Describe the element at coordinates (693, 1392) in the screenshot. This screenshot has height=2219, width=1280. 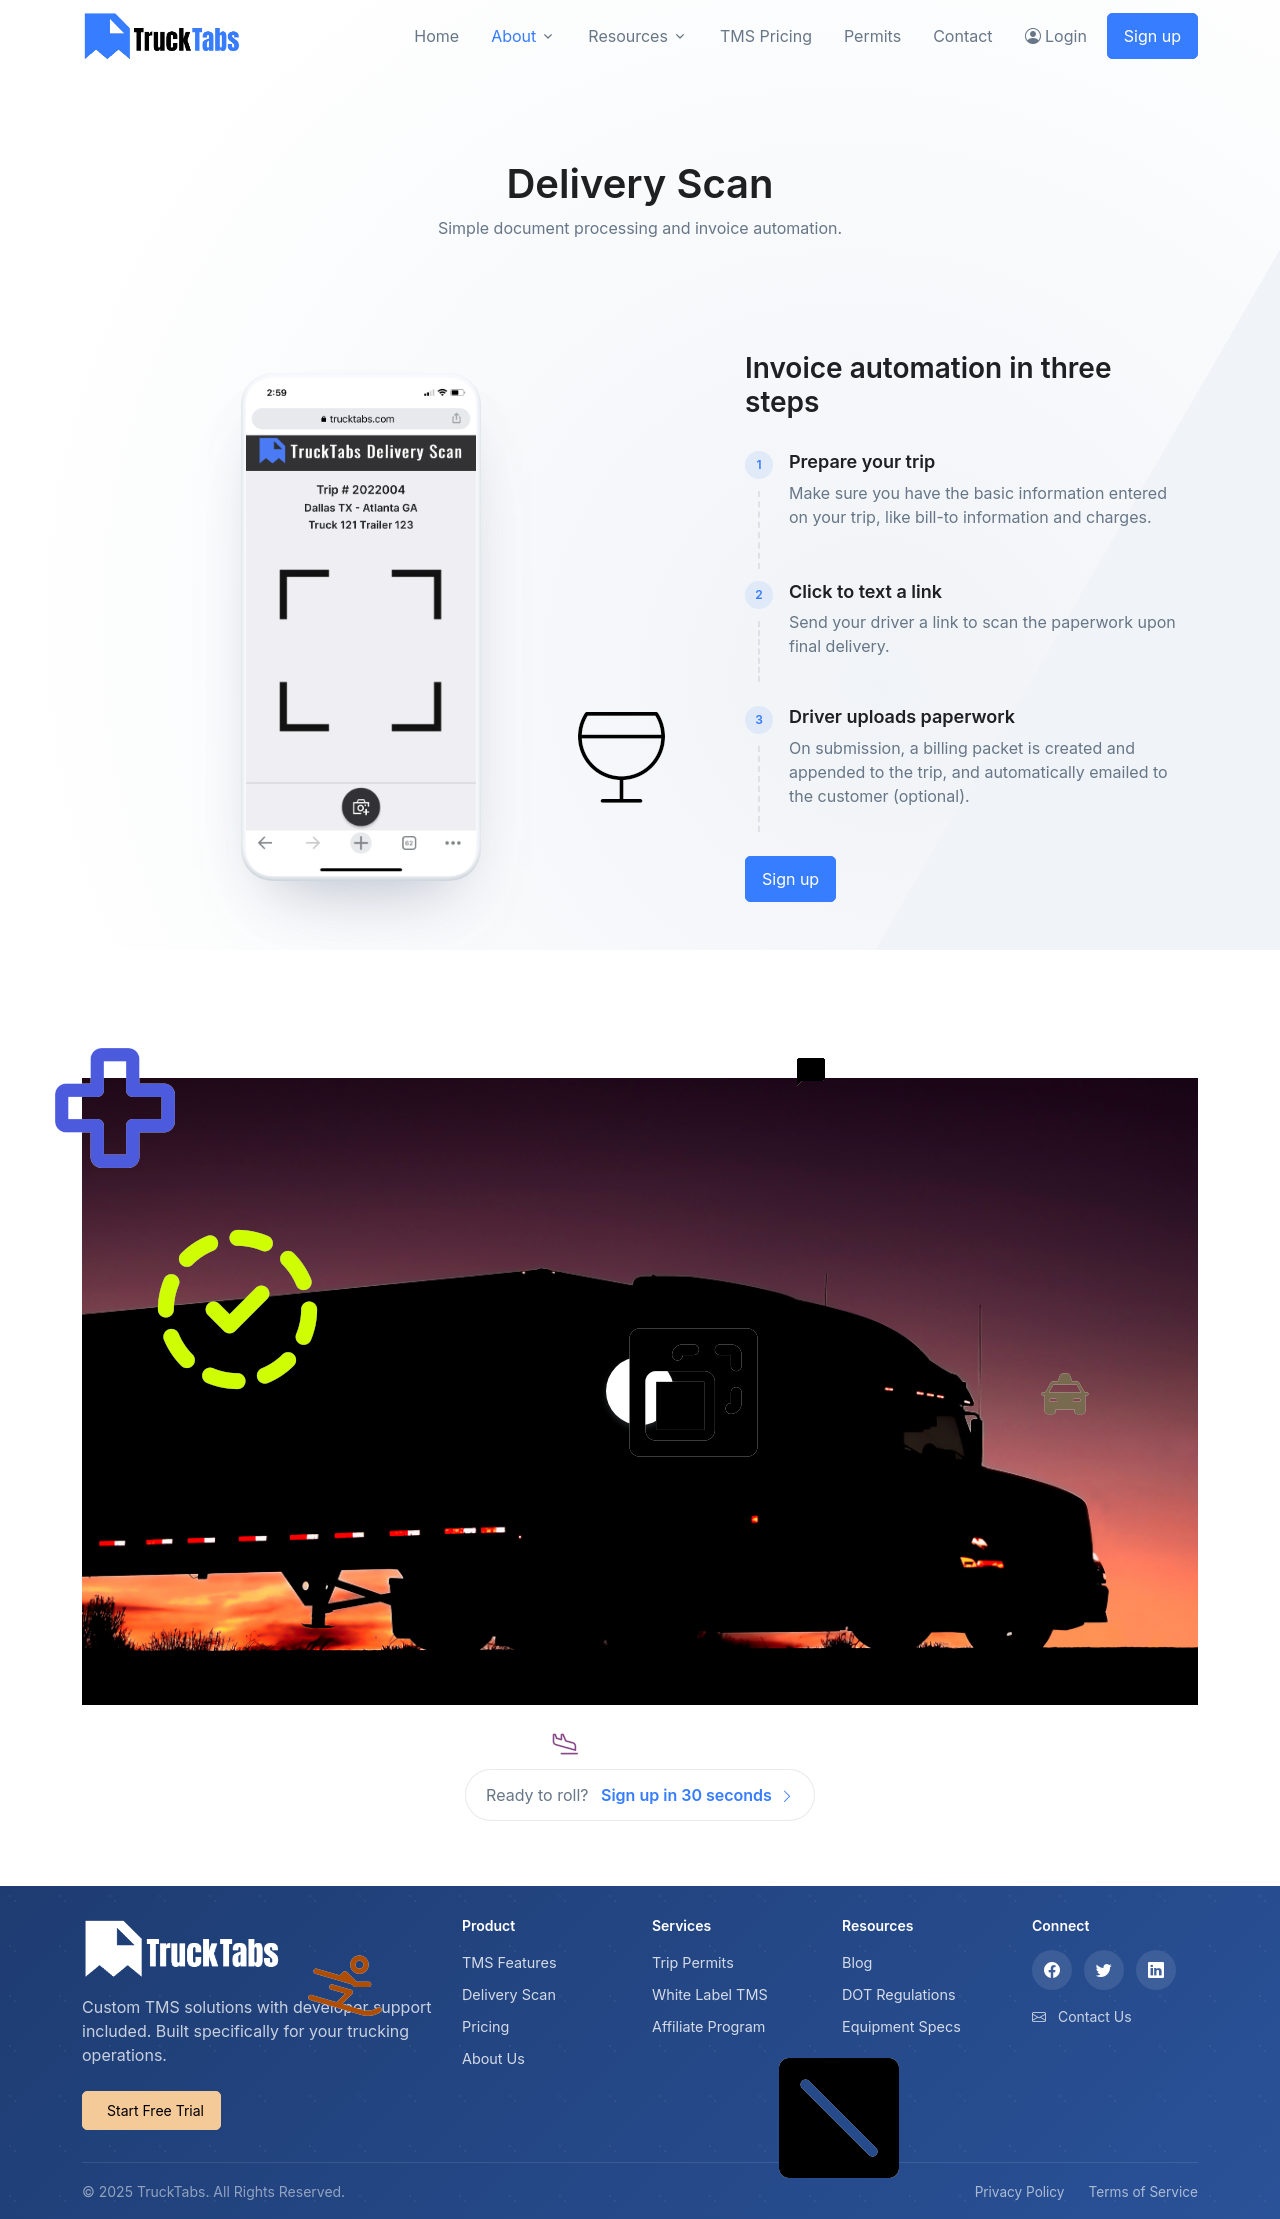
I see `move selection to background layer` at that location.